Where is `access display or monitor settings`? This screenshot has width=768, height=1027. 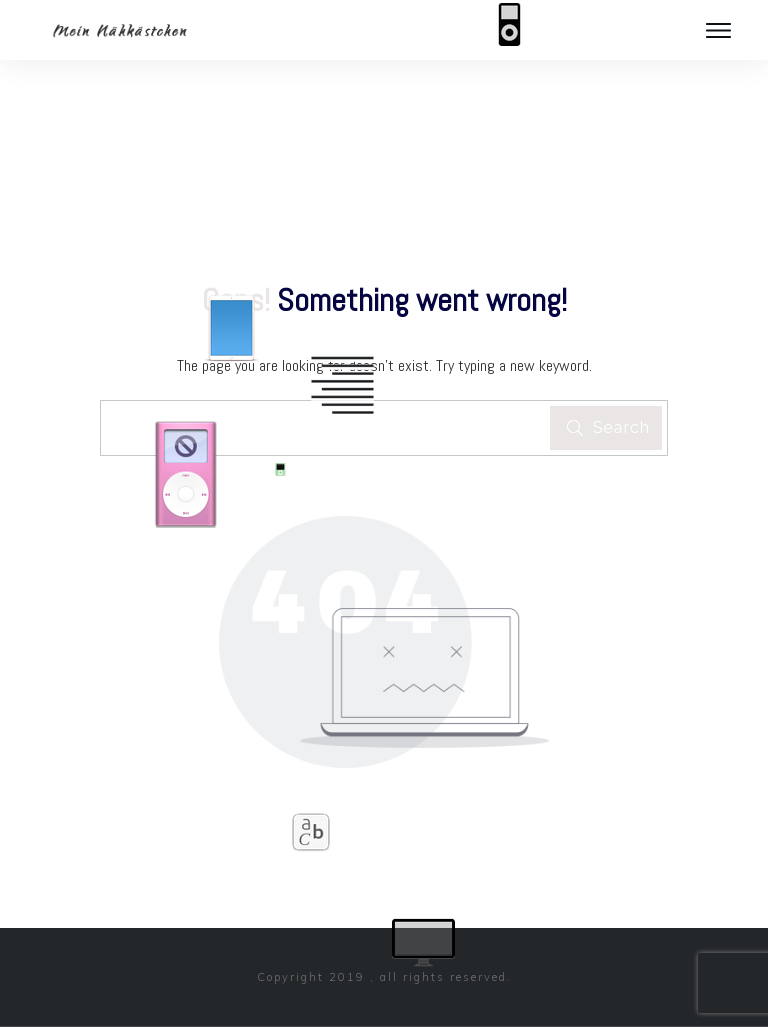 access display or monitor settings is located at coordinates (423, 942).